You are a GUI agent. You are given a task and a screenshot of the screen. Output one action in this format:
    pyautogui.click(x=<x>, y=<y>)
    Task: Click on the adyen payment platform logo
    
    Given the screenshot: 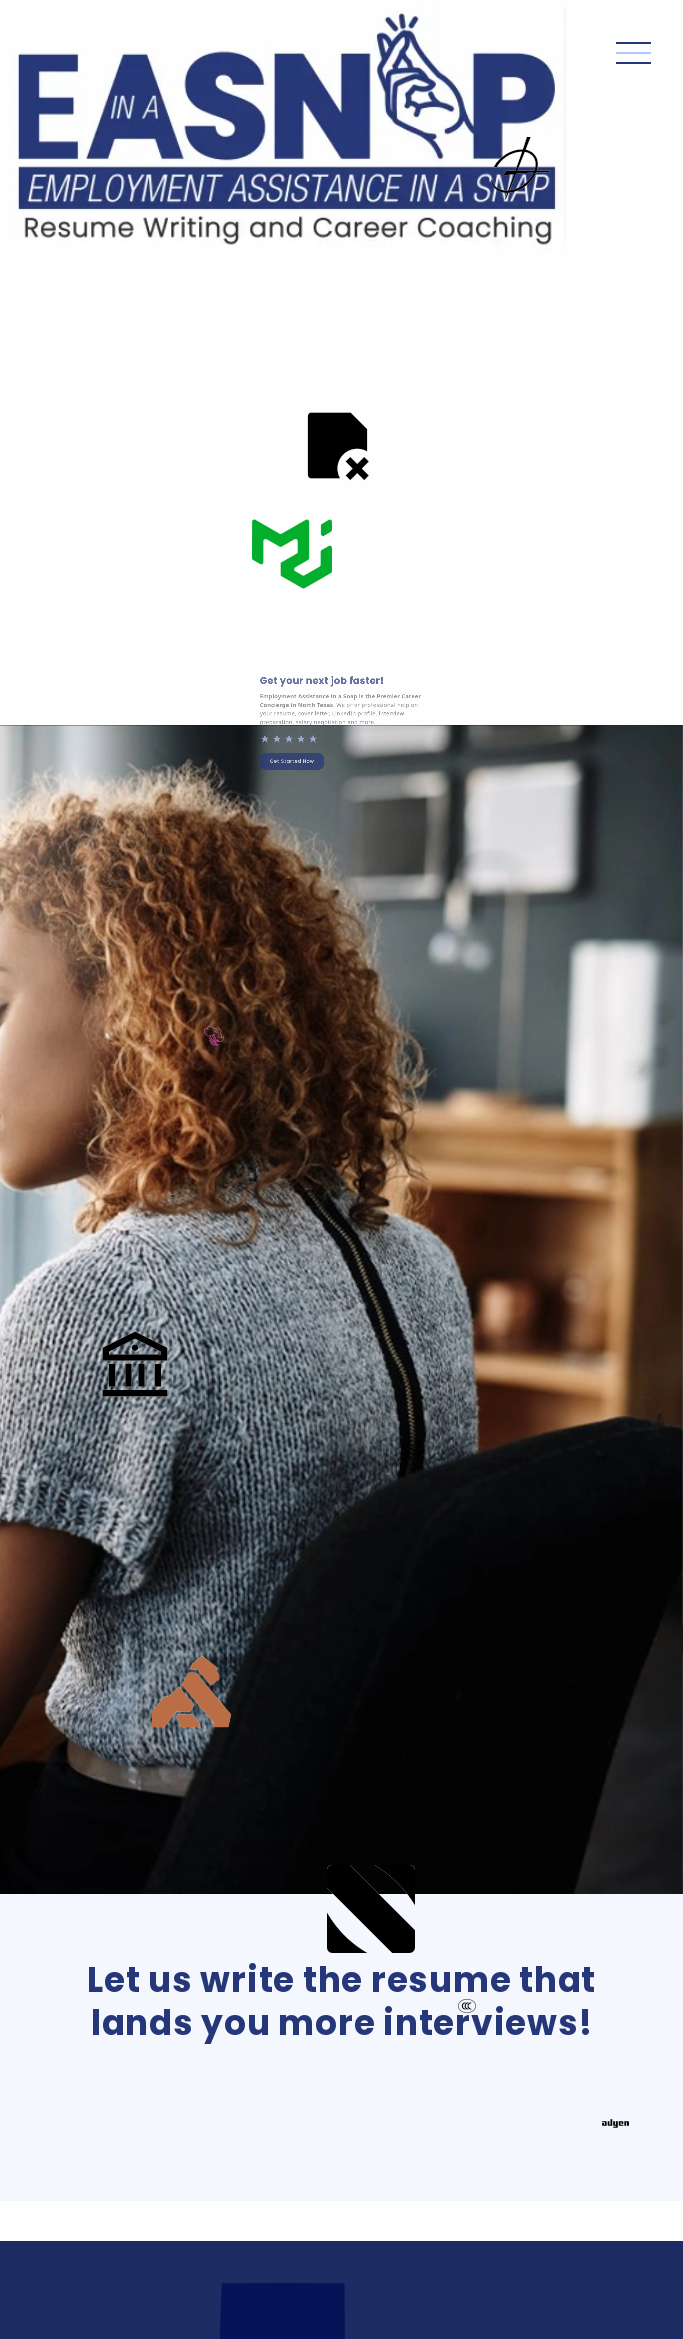 What is the action you would take?
    pyautogui.click(x=615, y=2123)
    